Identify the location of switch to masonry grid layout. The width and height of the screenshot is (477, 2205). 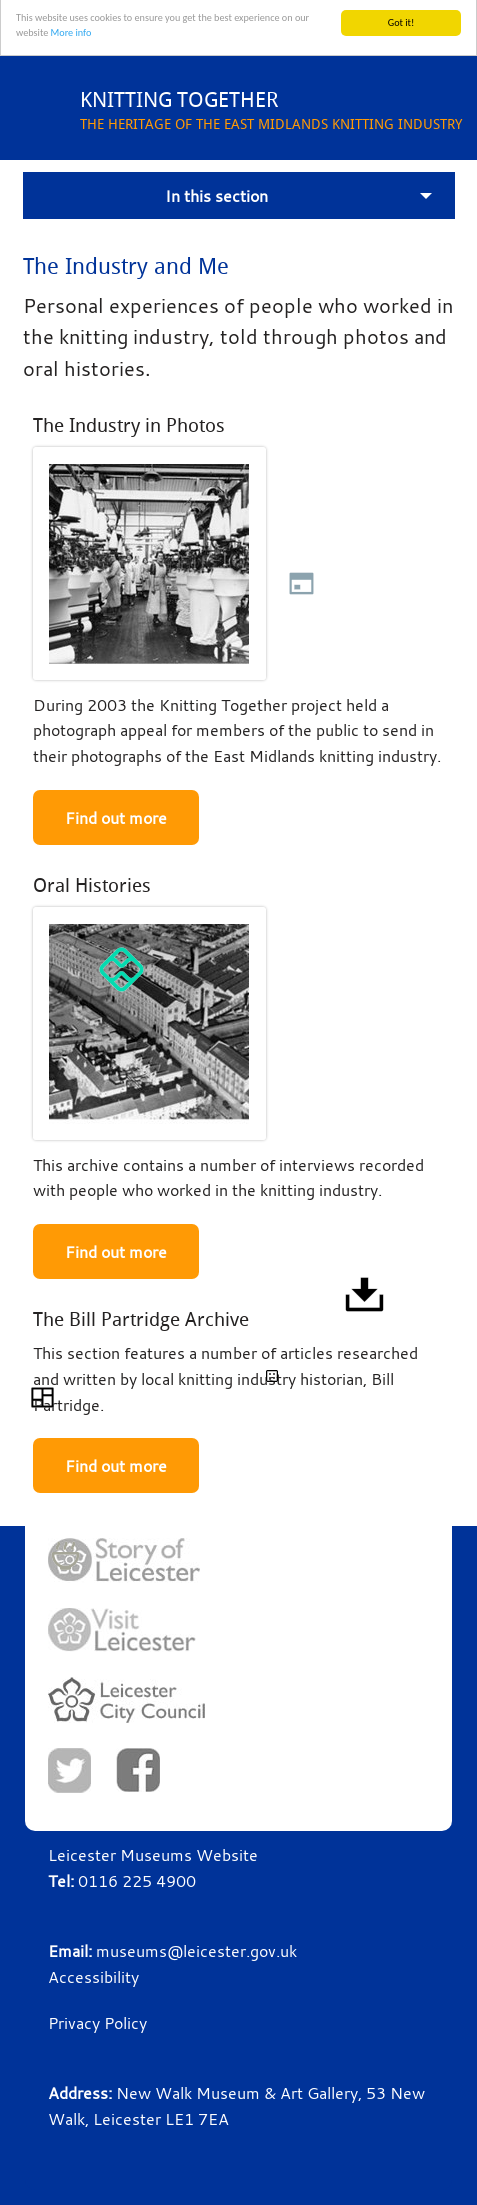
(42, 1397).